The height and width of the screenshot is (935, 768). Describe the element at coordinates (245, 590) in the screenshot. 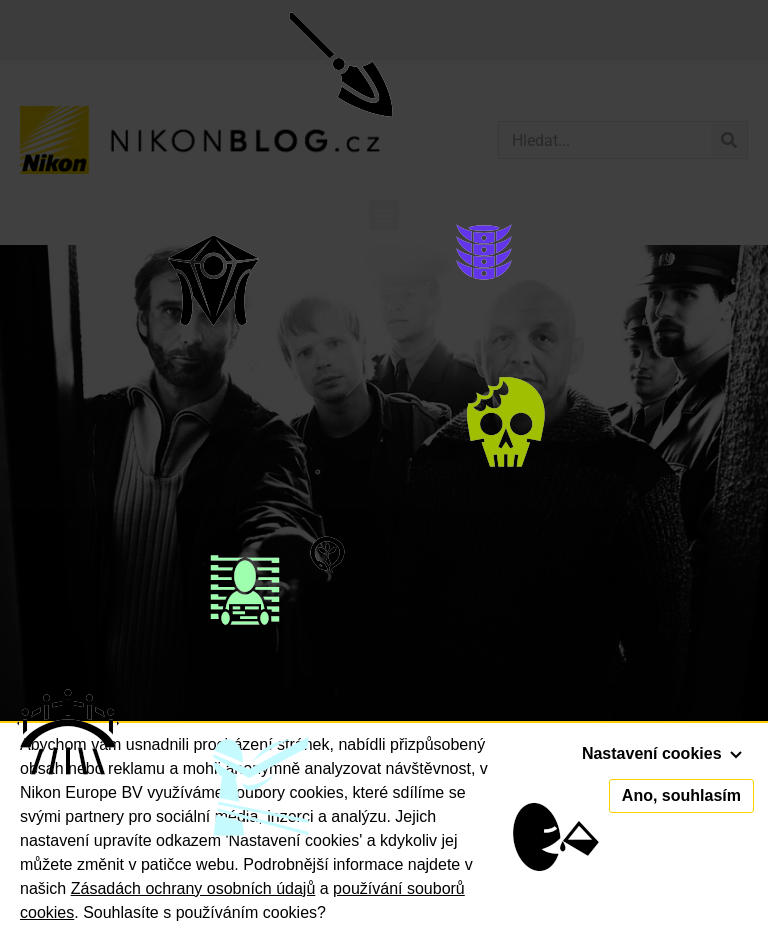

I see `view criminal record or booking photo` at that location.